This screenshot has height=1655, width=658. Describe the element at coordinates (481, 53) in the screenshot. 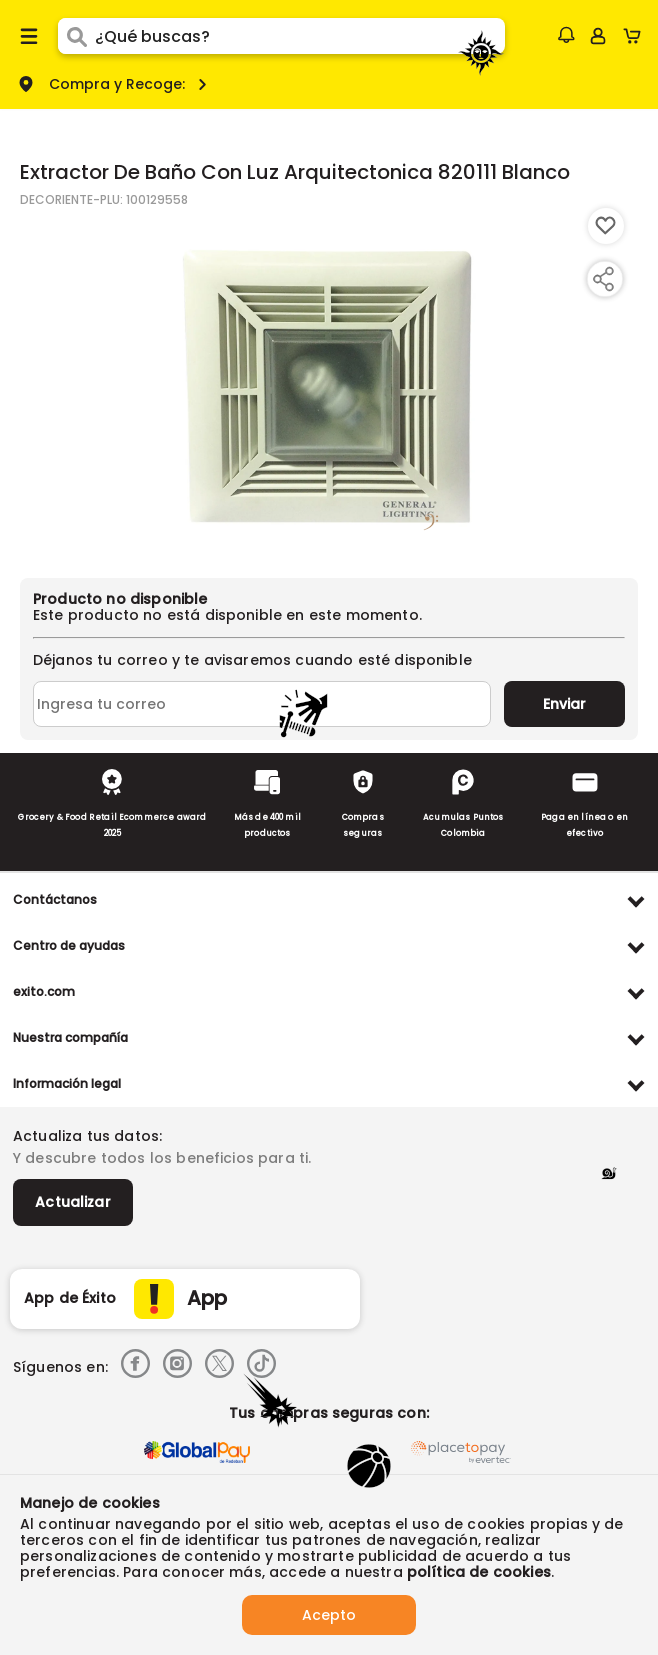

I see `decorative sun emblem for fantasy or medieval-themed game interface` at that location.